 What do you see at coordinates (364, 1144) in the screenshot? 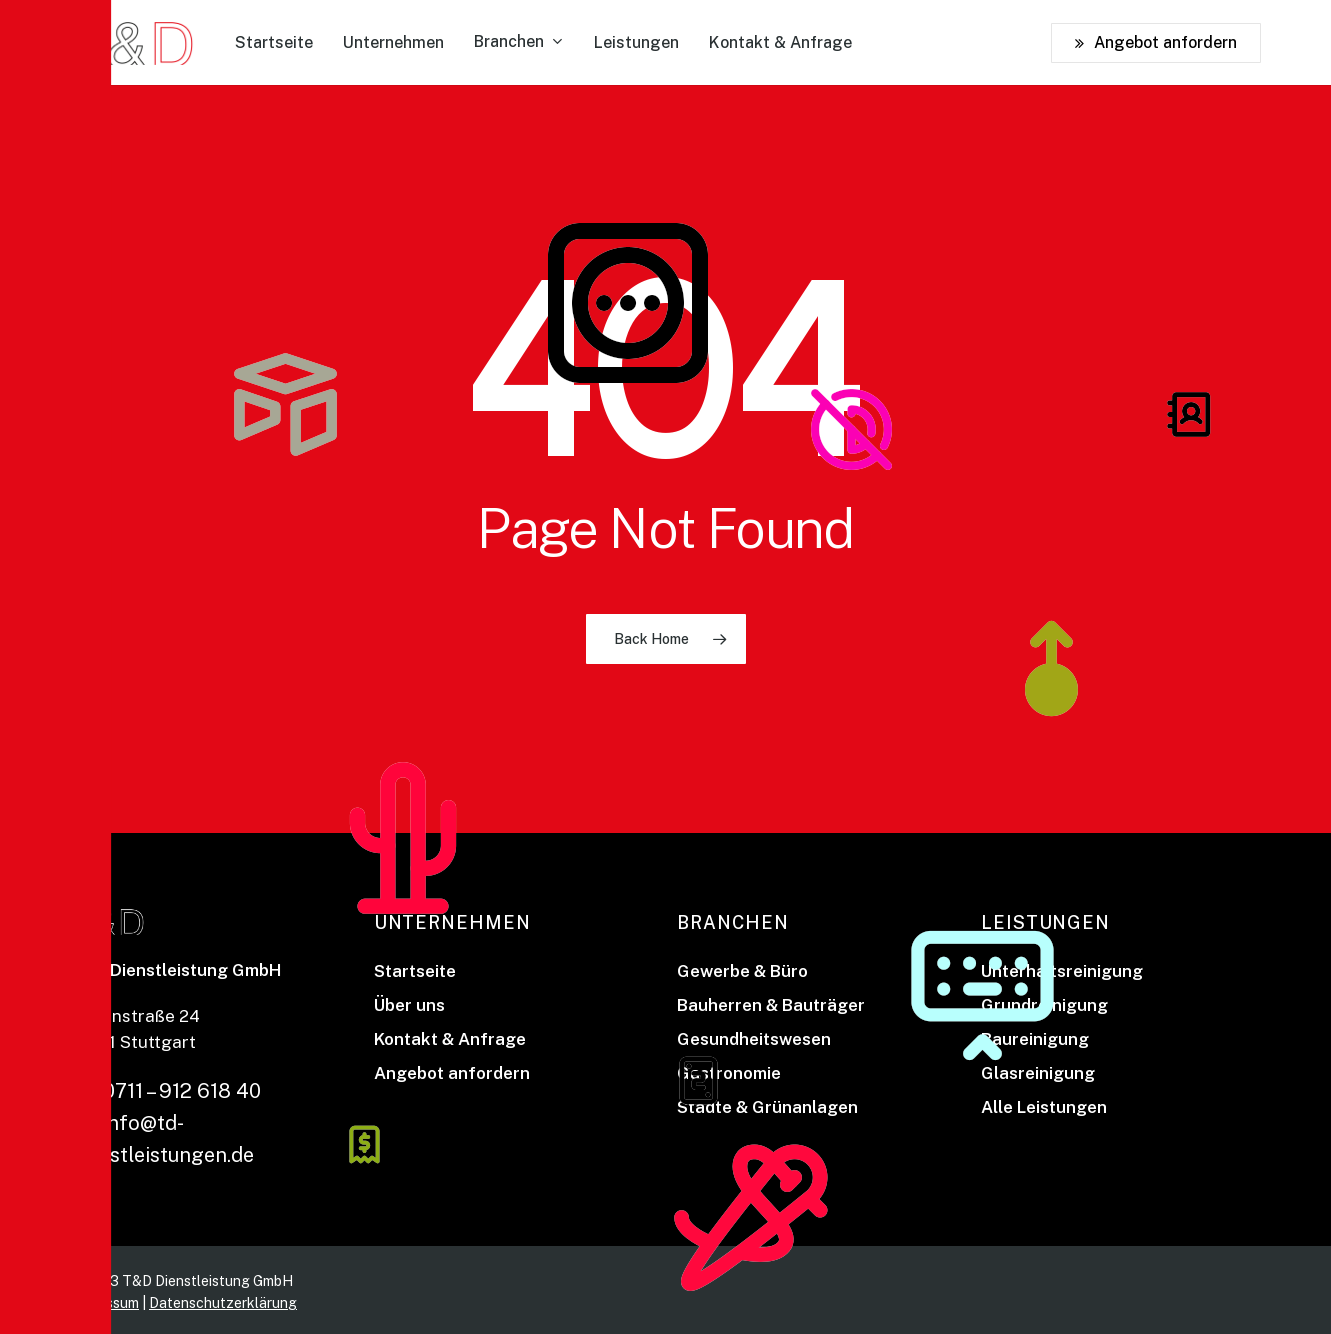
I see `view purchase receipt or transaction details` at bounding box center [364, 1144].